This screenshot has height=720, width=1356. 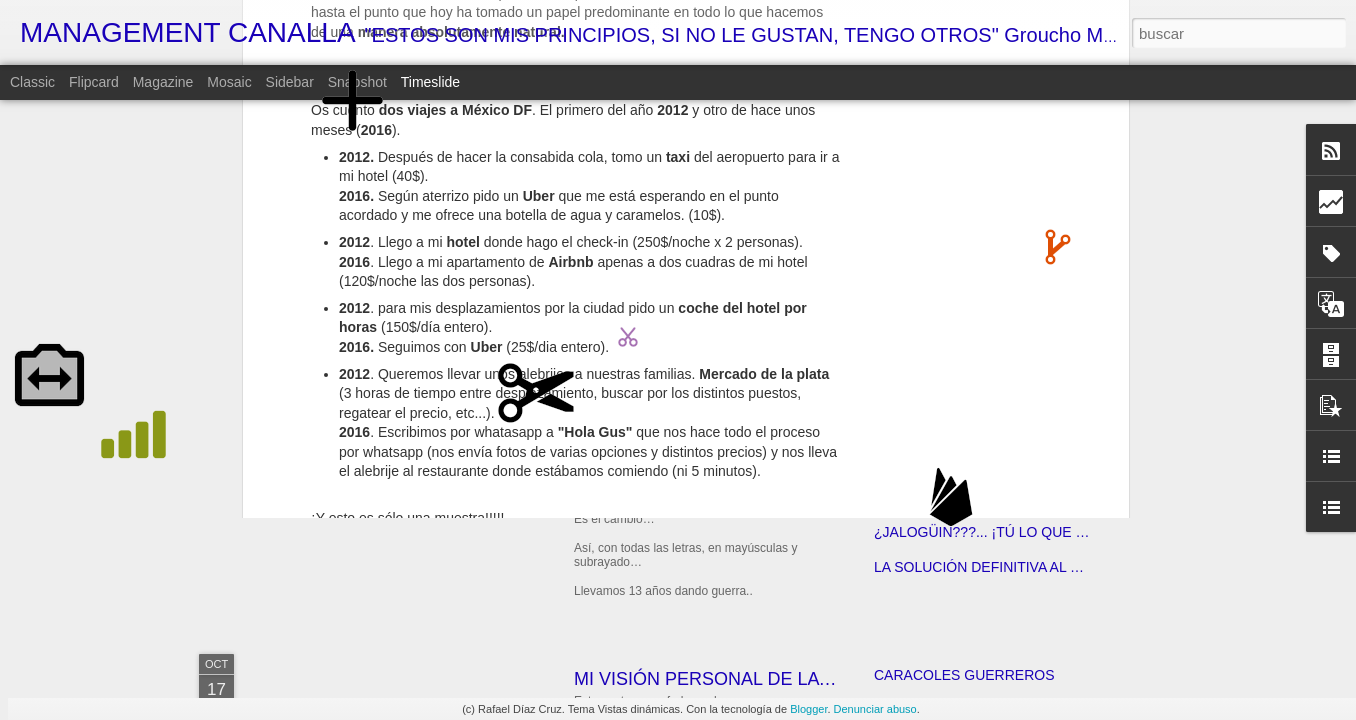 I want to click on switch between front and rear camera, so click(x=49, y=378).